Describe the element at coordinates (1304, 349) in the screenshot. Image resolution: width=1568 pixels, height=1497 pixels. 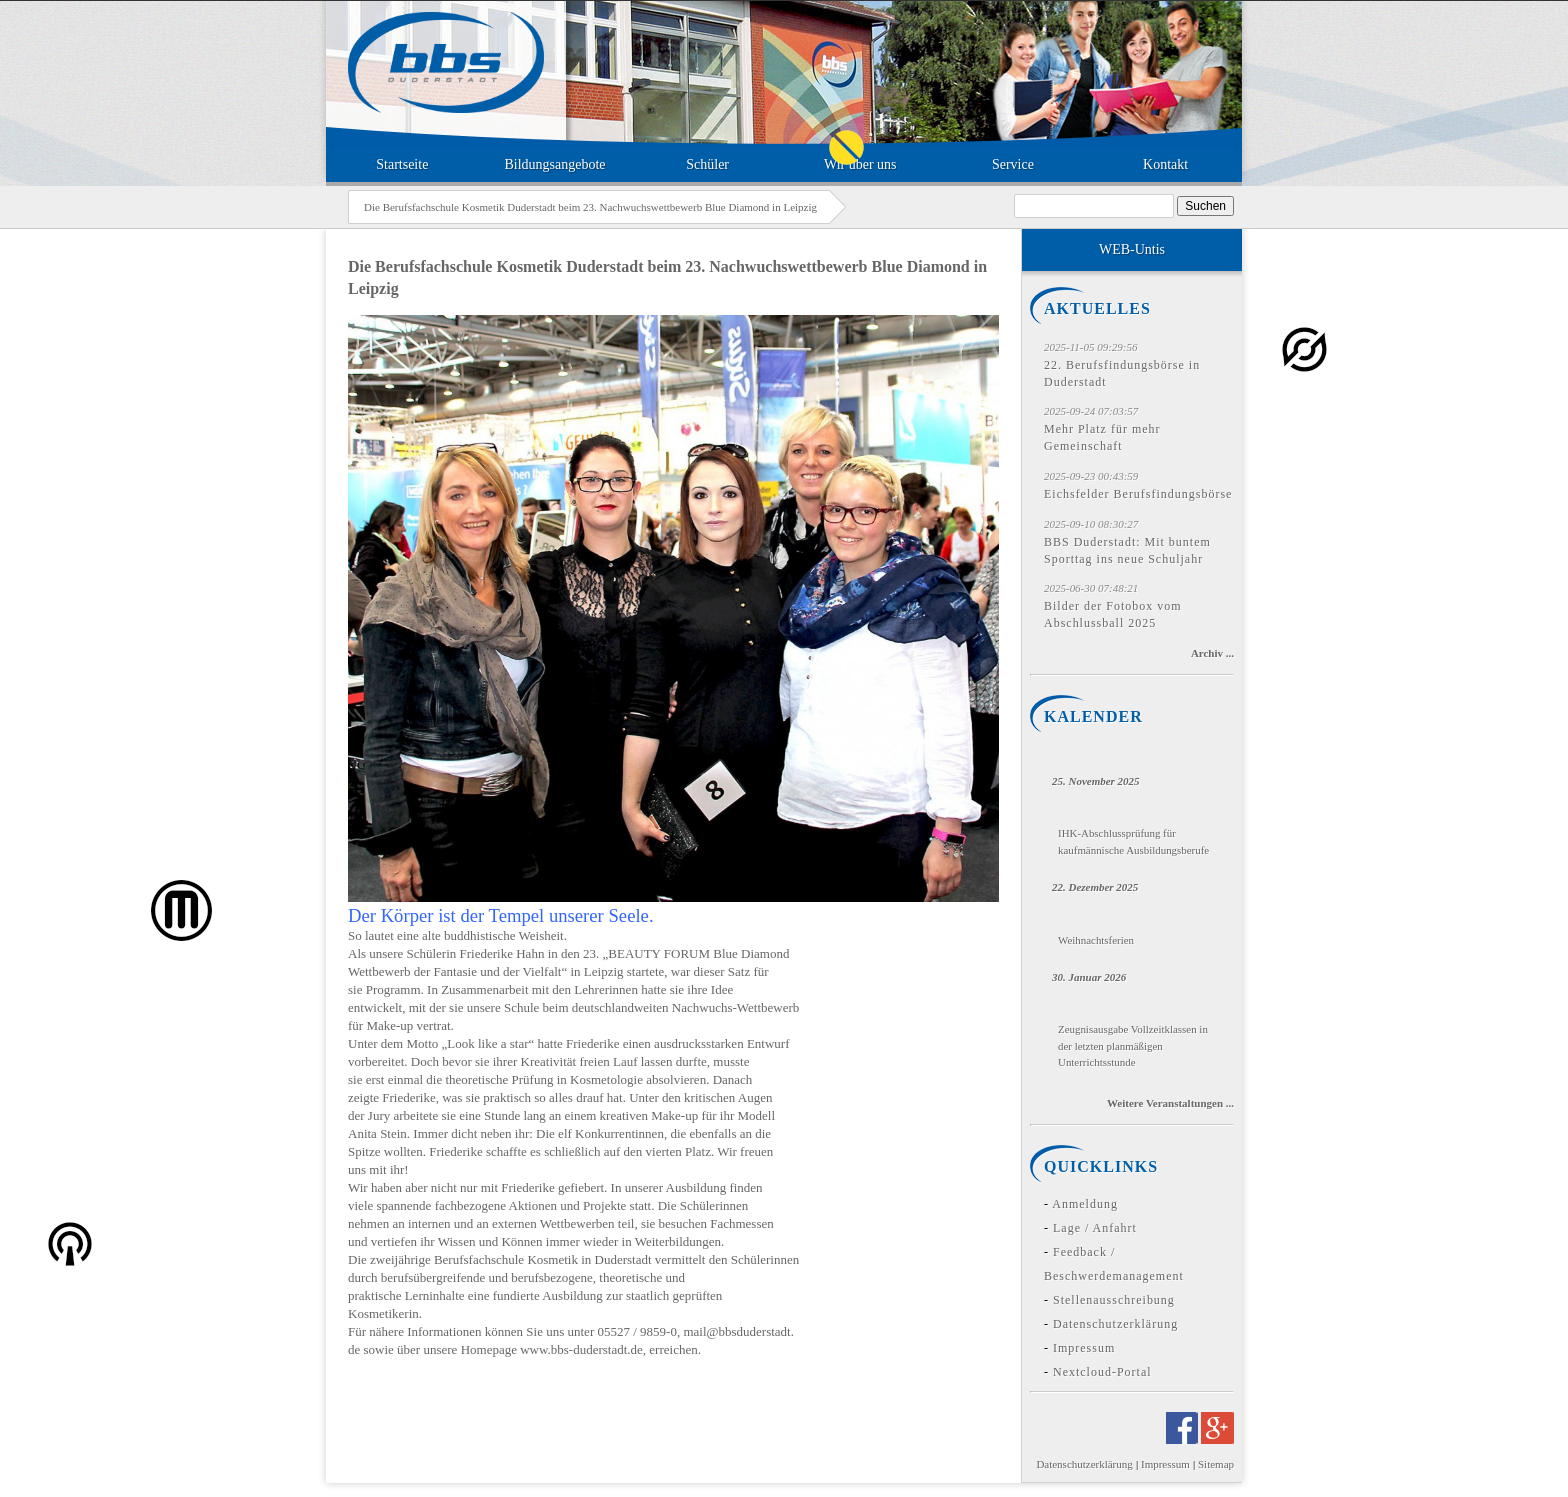
I see `launch honor of kings game` at that location.